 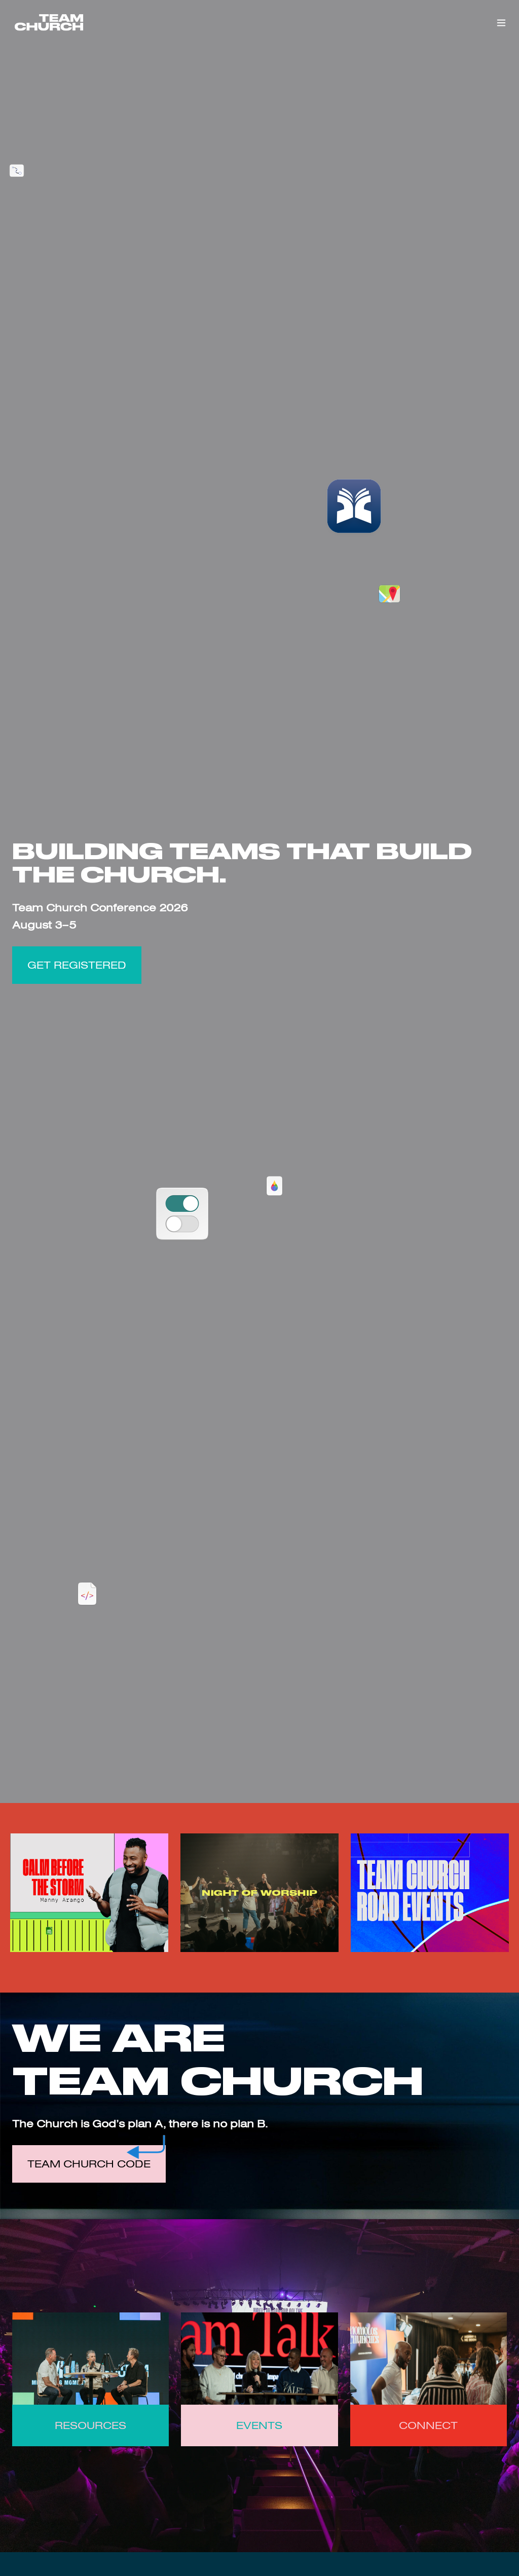 What do you see at coordinates (354, 506) in the screenshot?
I see `open JabRef reference manager` at bounding box center [354, 506].